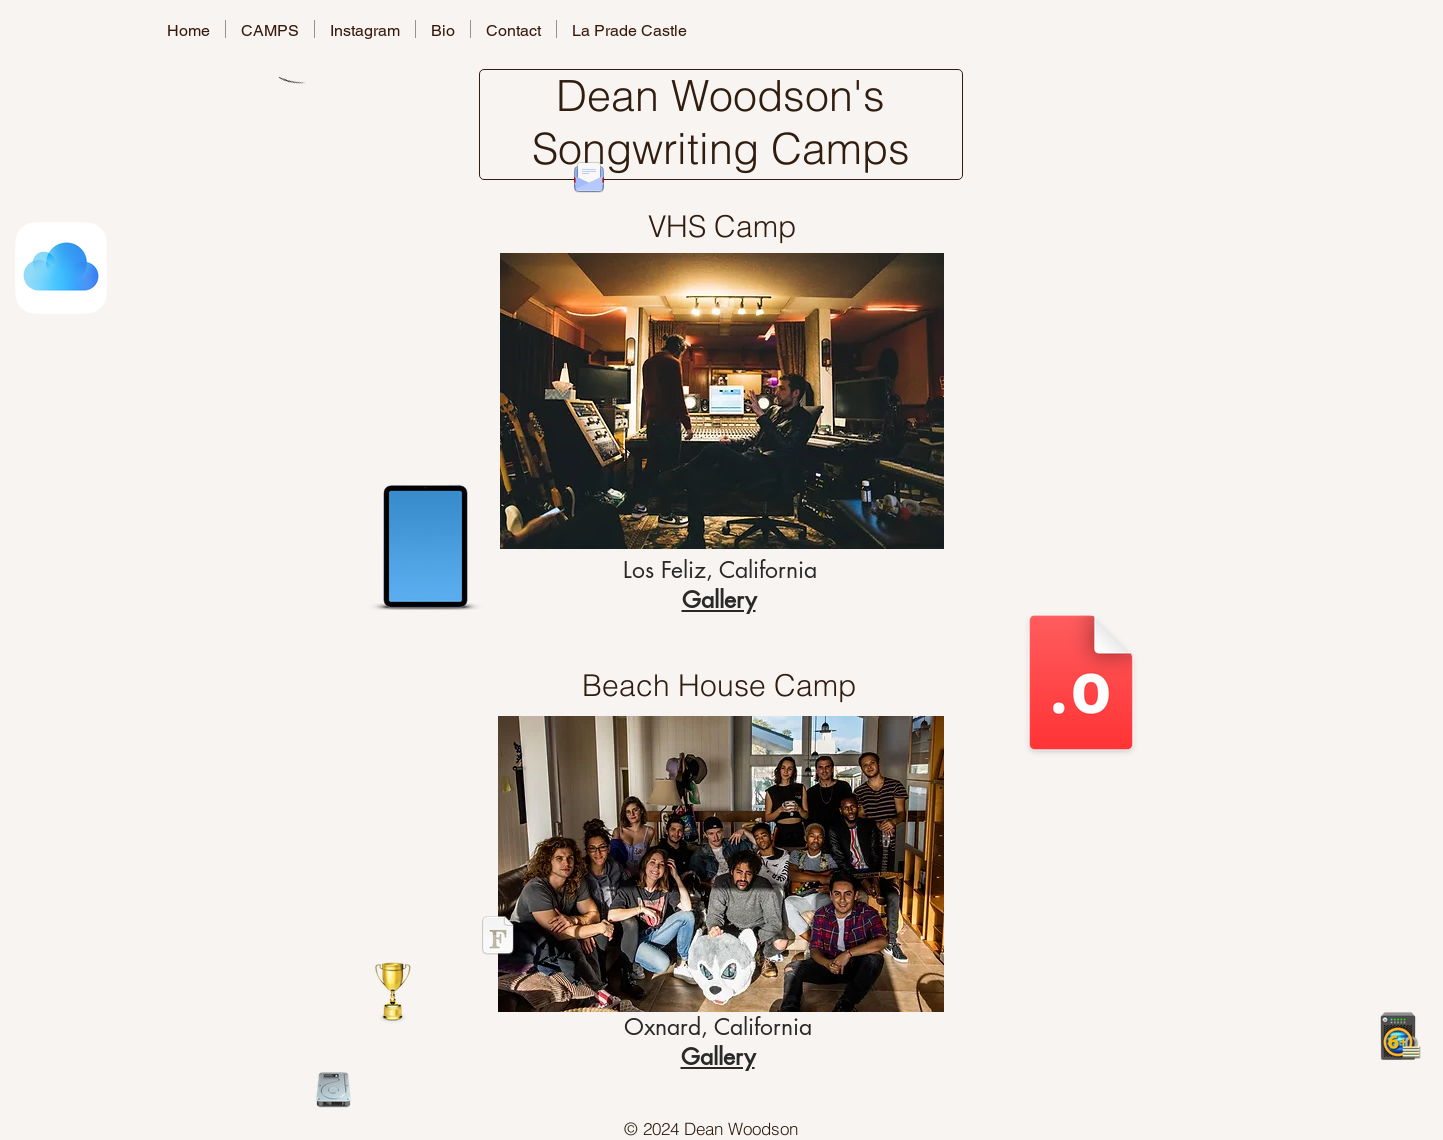 This screenshot has height=1140, width=1443. What do you see at coordinates (1081, 685) in the screenshot?
I see `object file type indicator` at bounding box center [1081, 685].